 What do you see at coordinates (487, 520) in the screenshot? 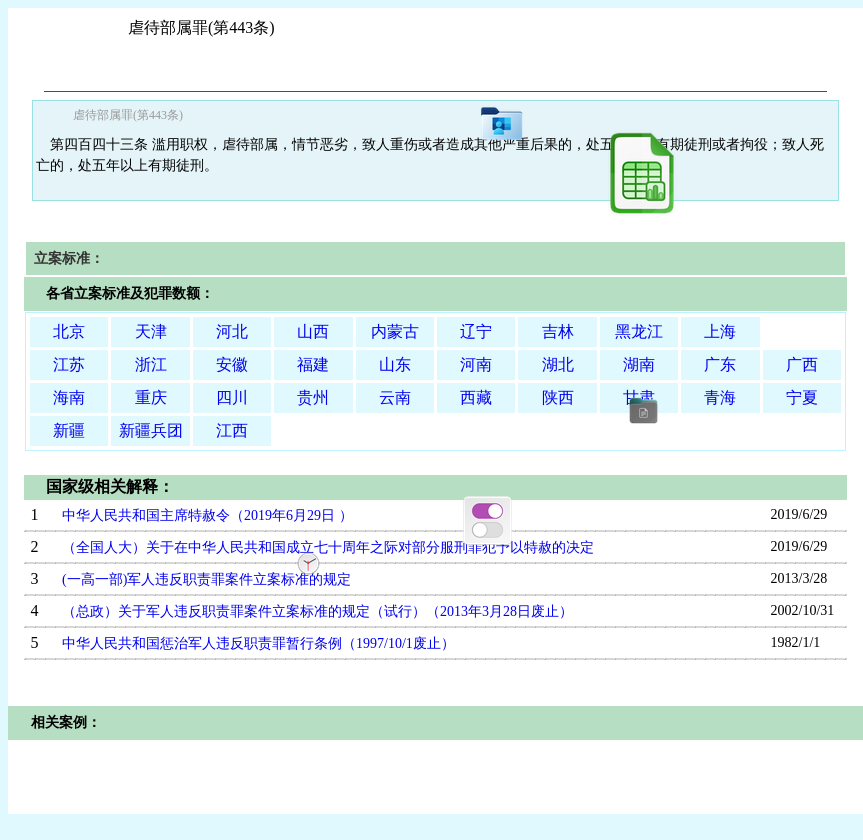
I see `open gnome tweaks to customize desktop settings` at bounding box center [487, 520].